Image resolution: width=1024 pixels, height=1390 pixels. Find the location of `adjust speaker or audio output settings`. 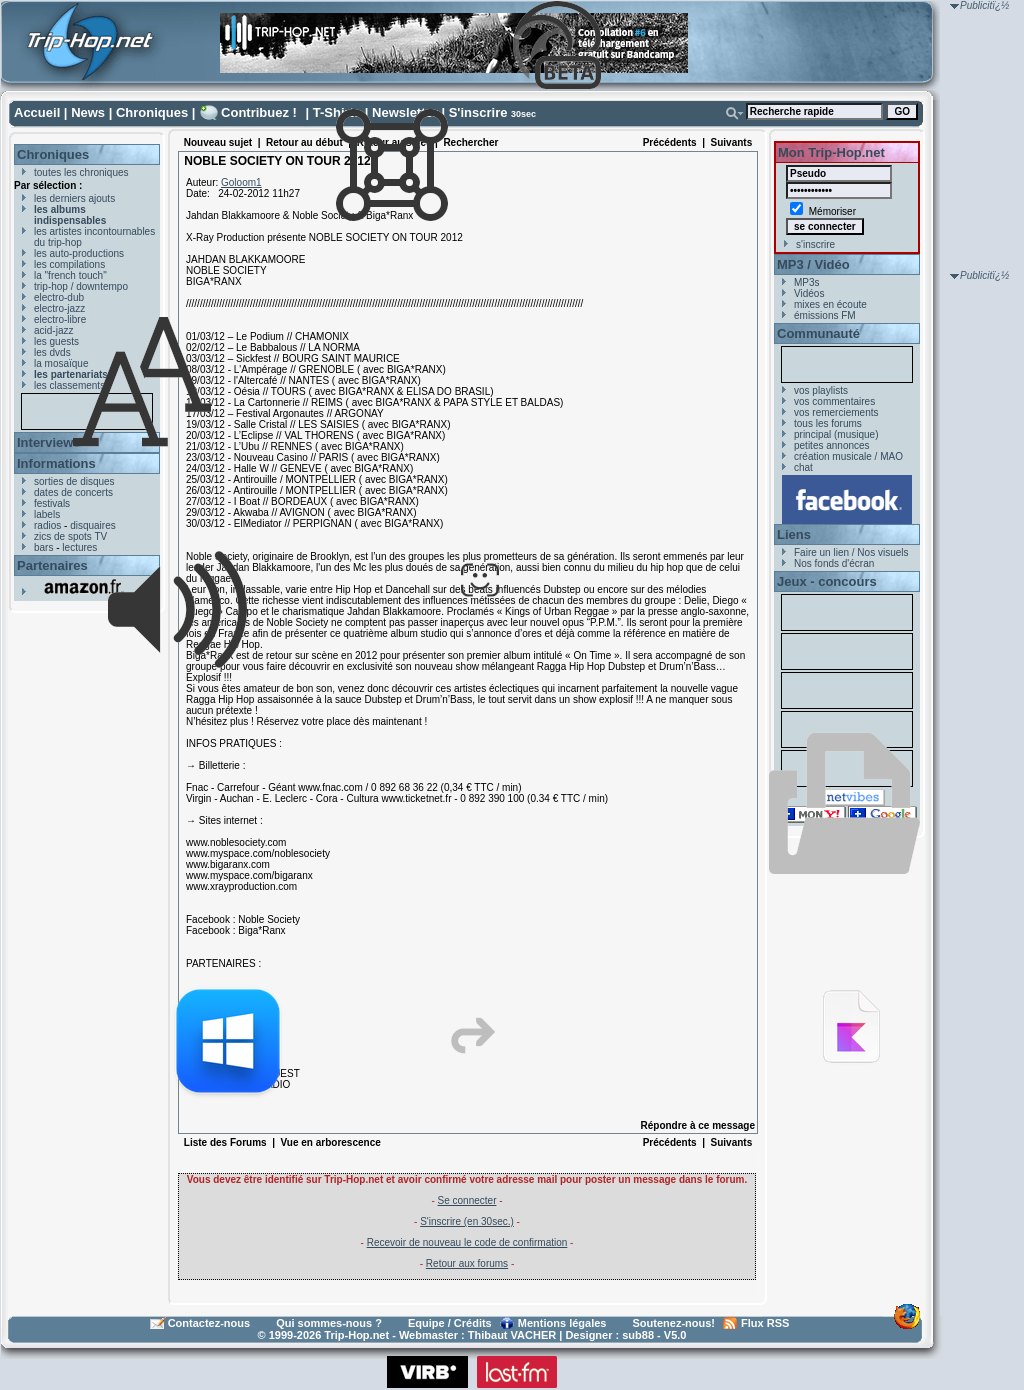

adjust speaker or audio output settings is located at coordinates (177, 609).